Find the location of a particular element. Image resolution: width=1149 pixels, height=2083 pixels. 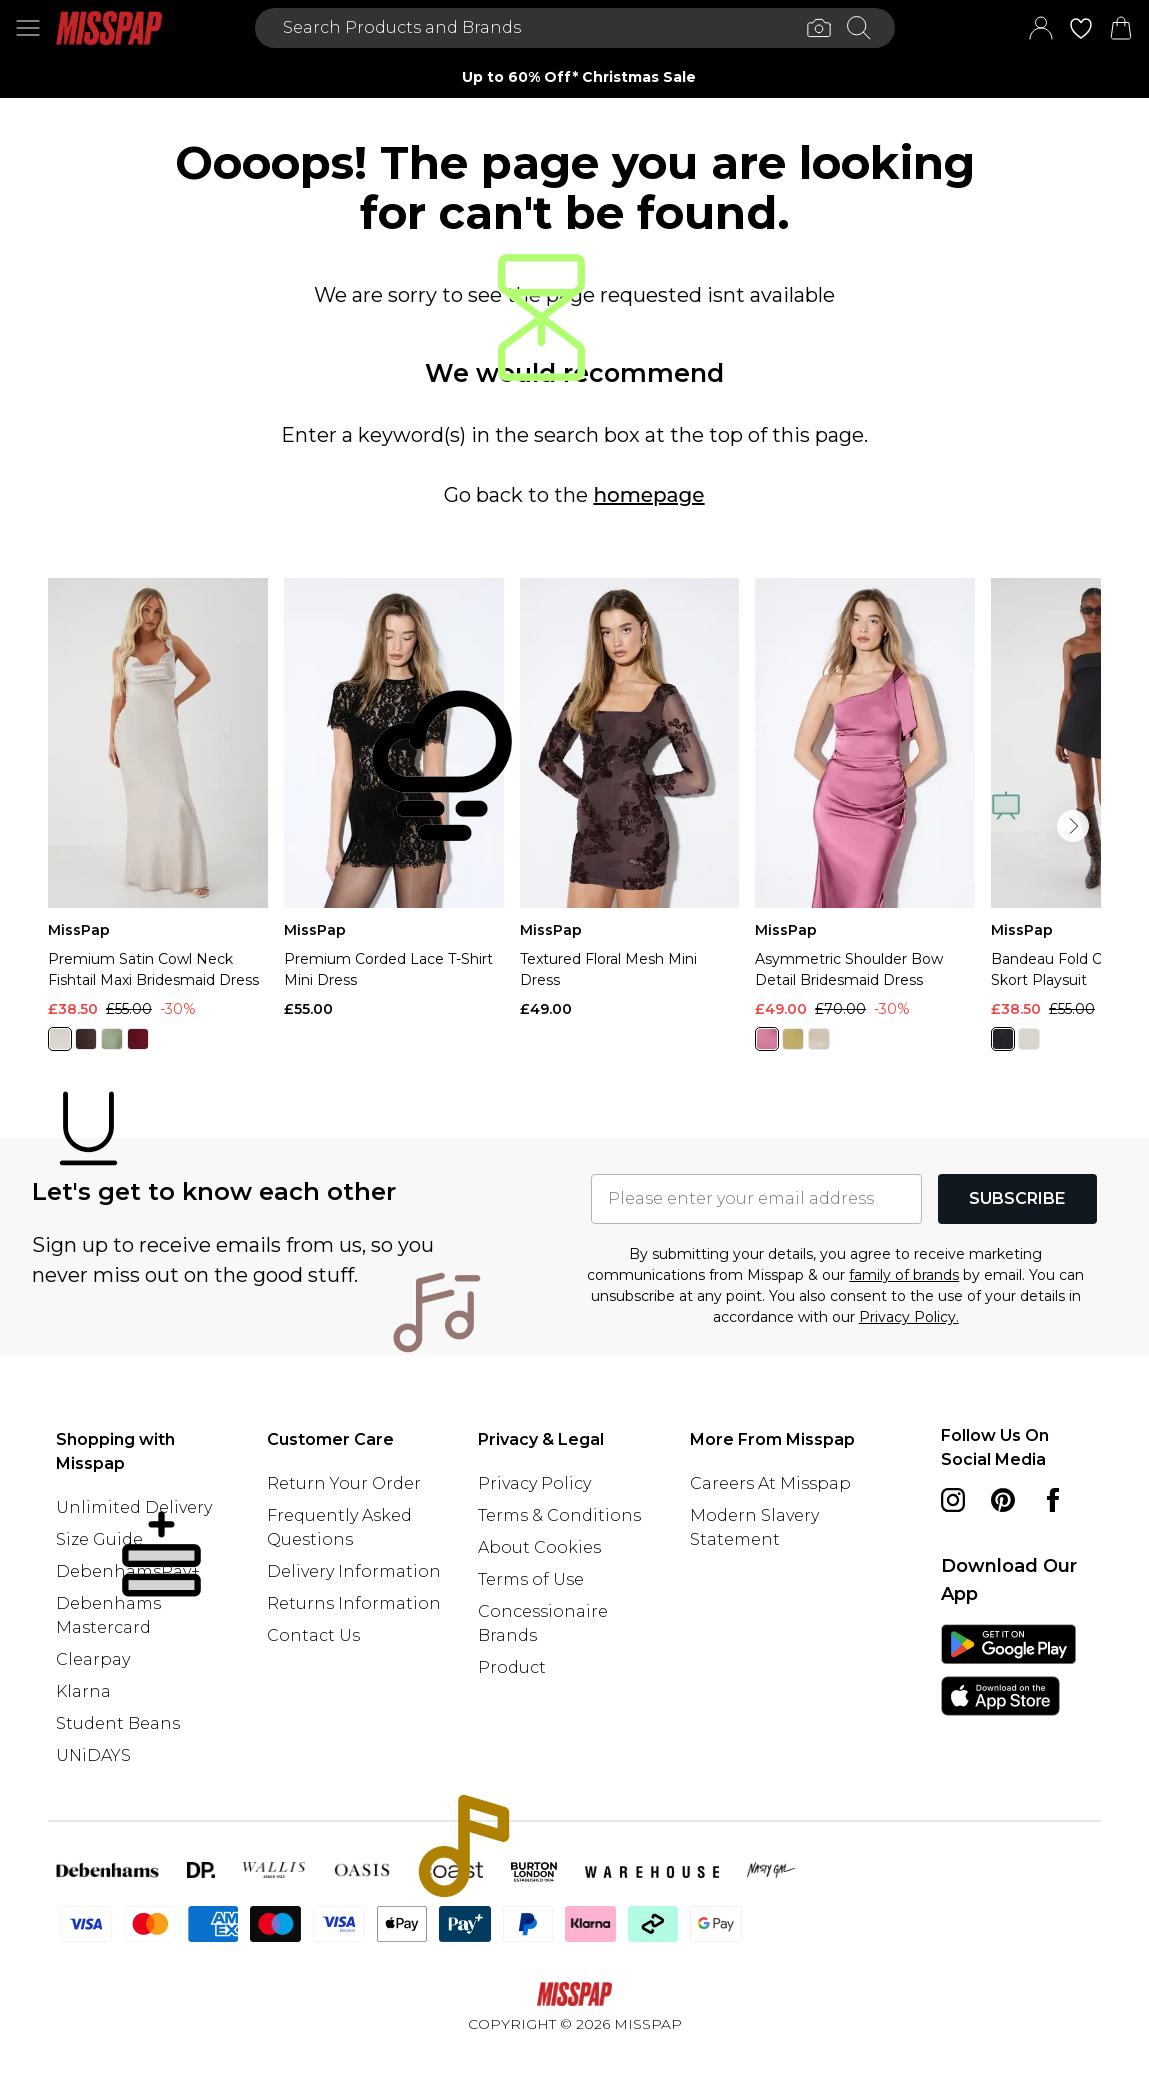

start or view a presentation is located at coordinates (1006, 806).